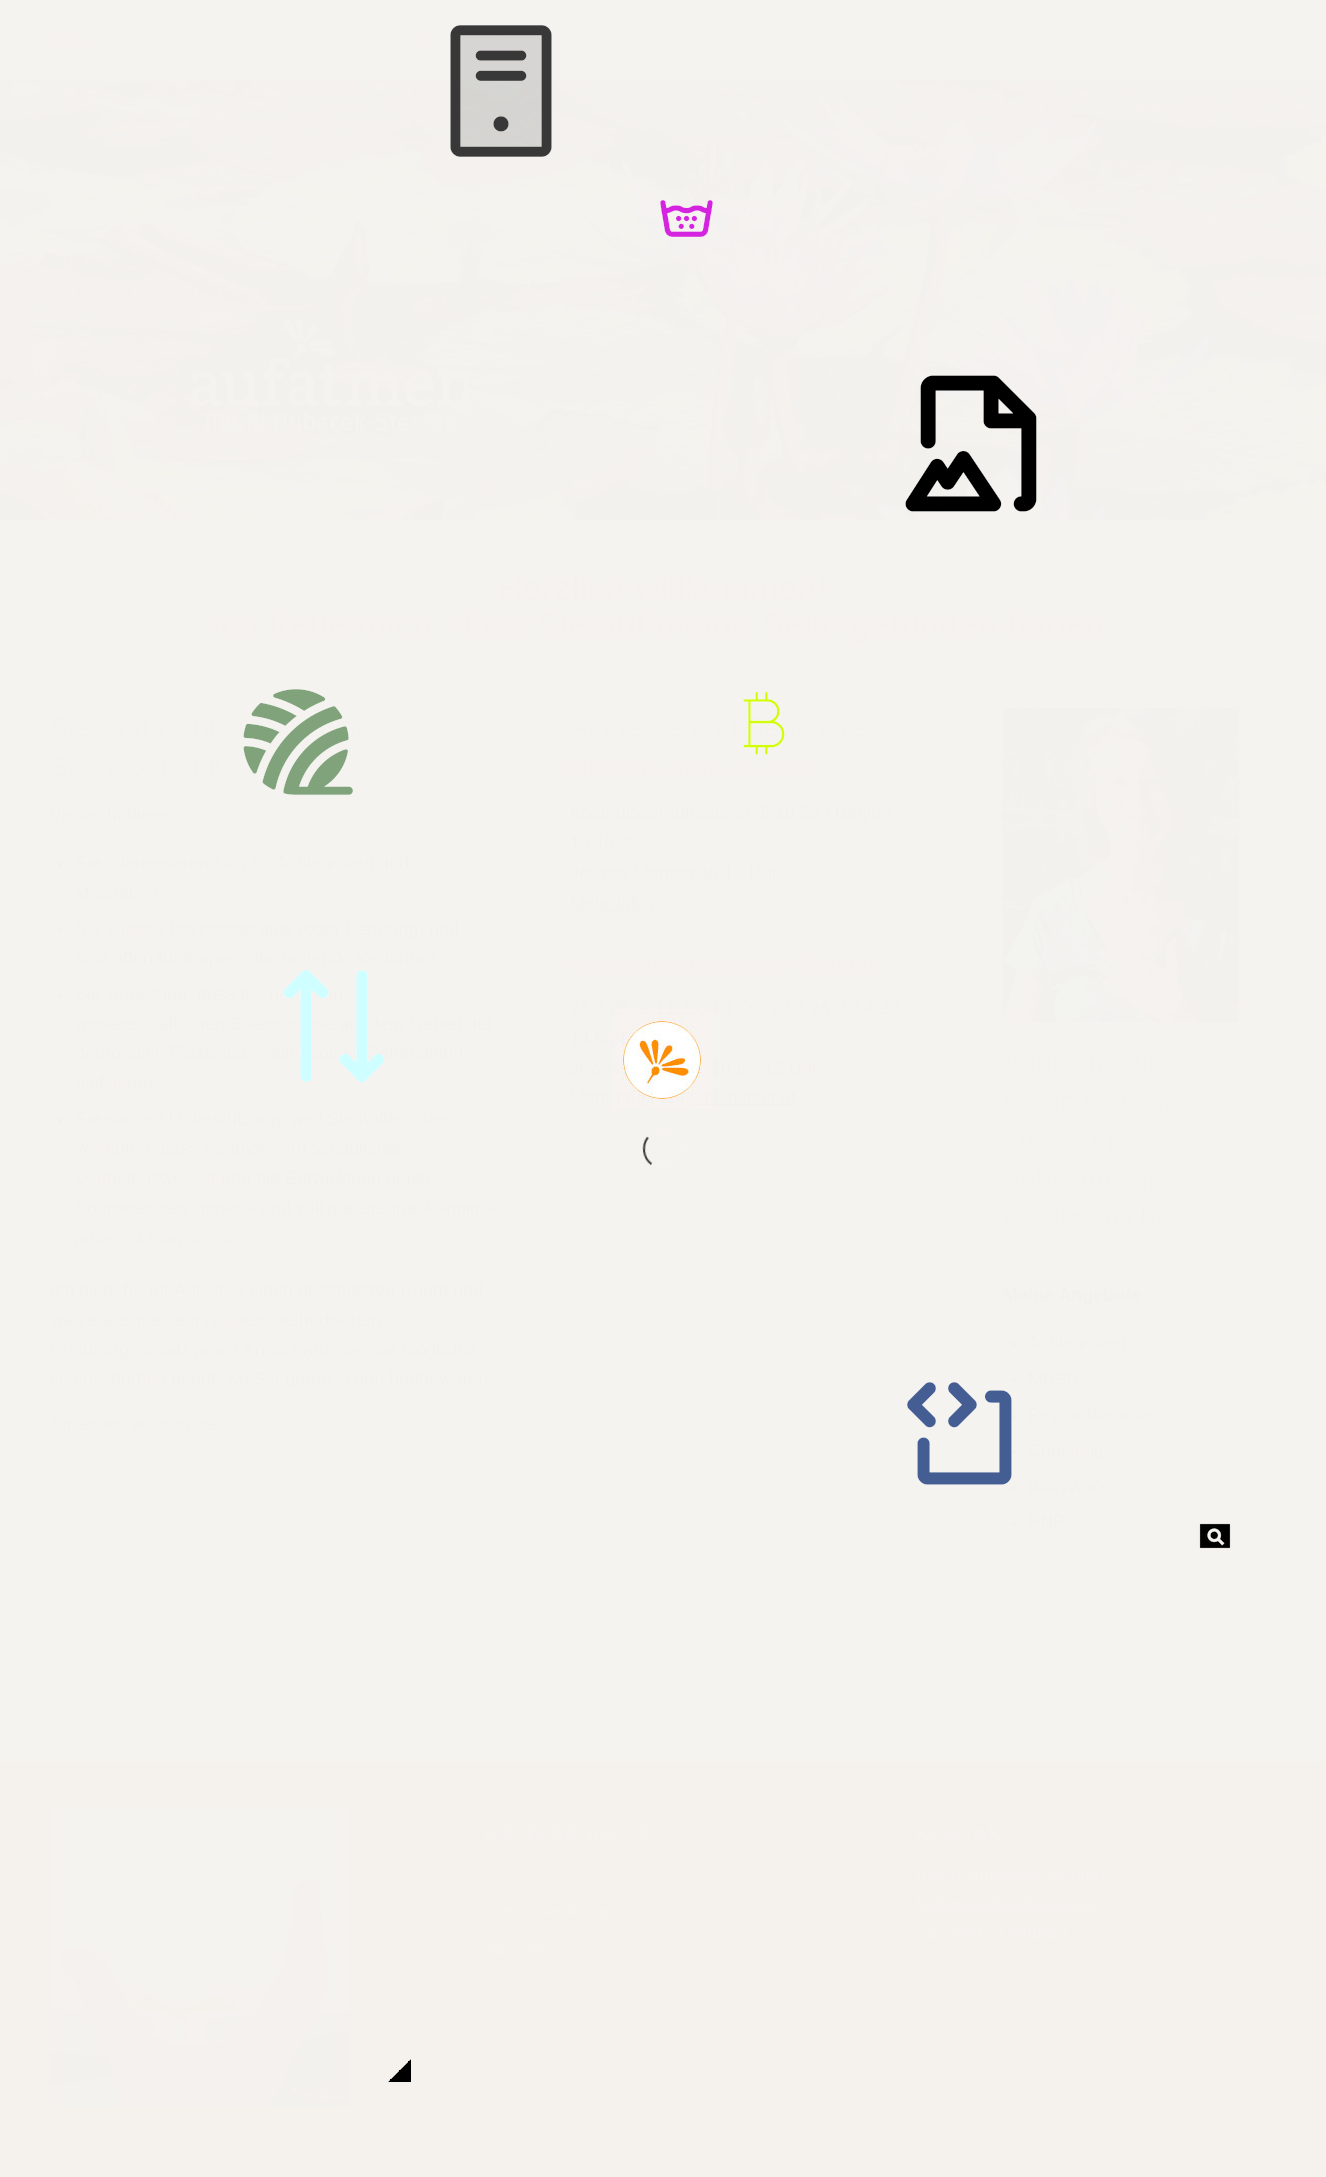 This screenshot has height=2177, width=1326. What do you see at coordinates (761, 724) in the screenshot?
I see `view bitcoin balance or wallet` at bounding box center [761, 724].